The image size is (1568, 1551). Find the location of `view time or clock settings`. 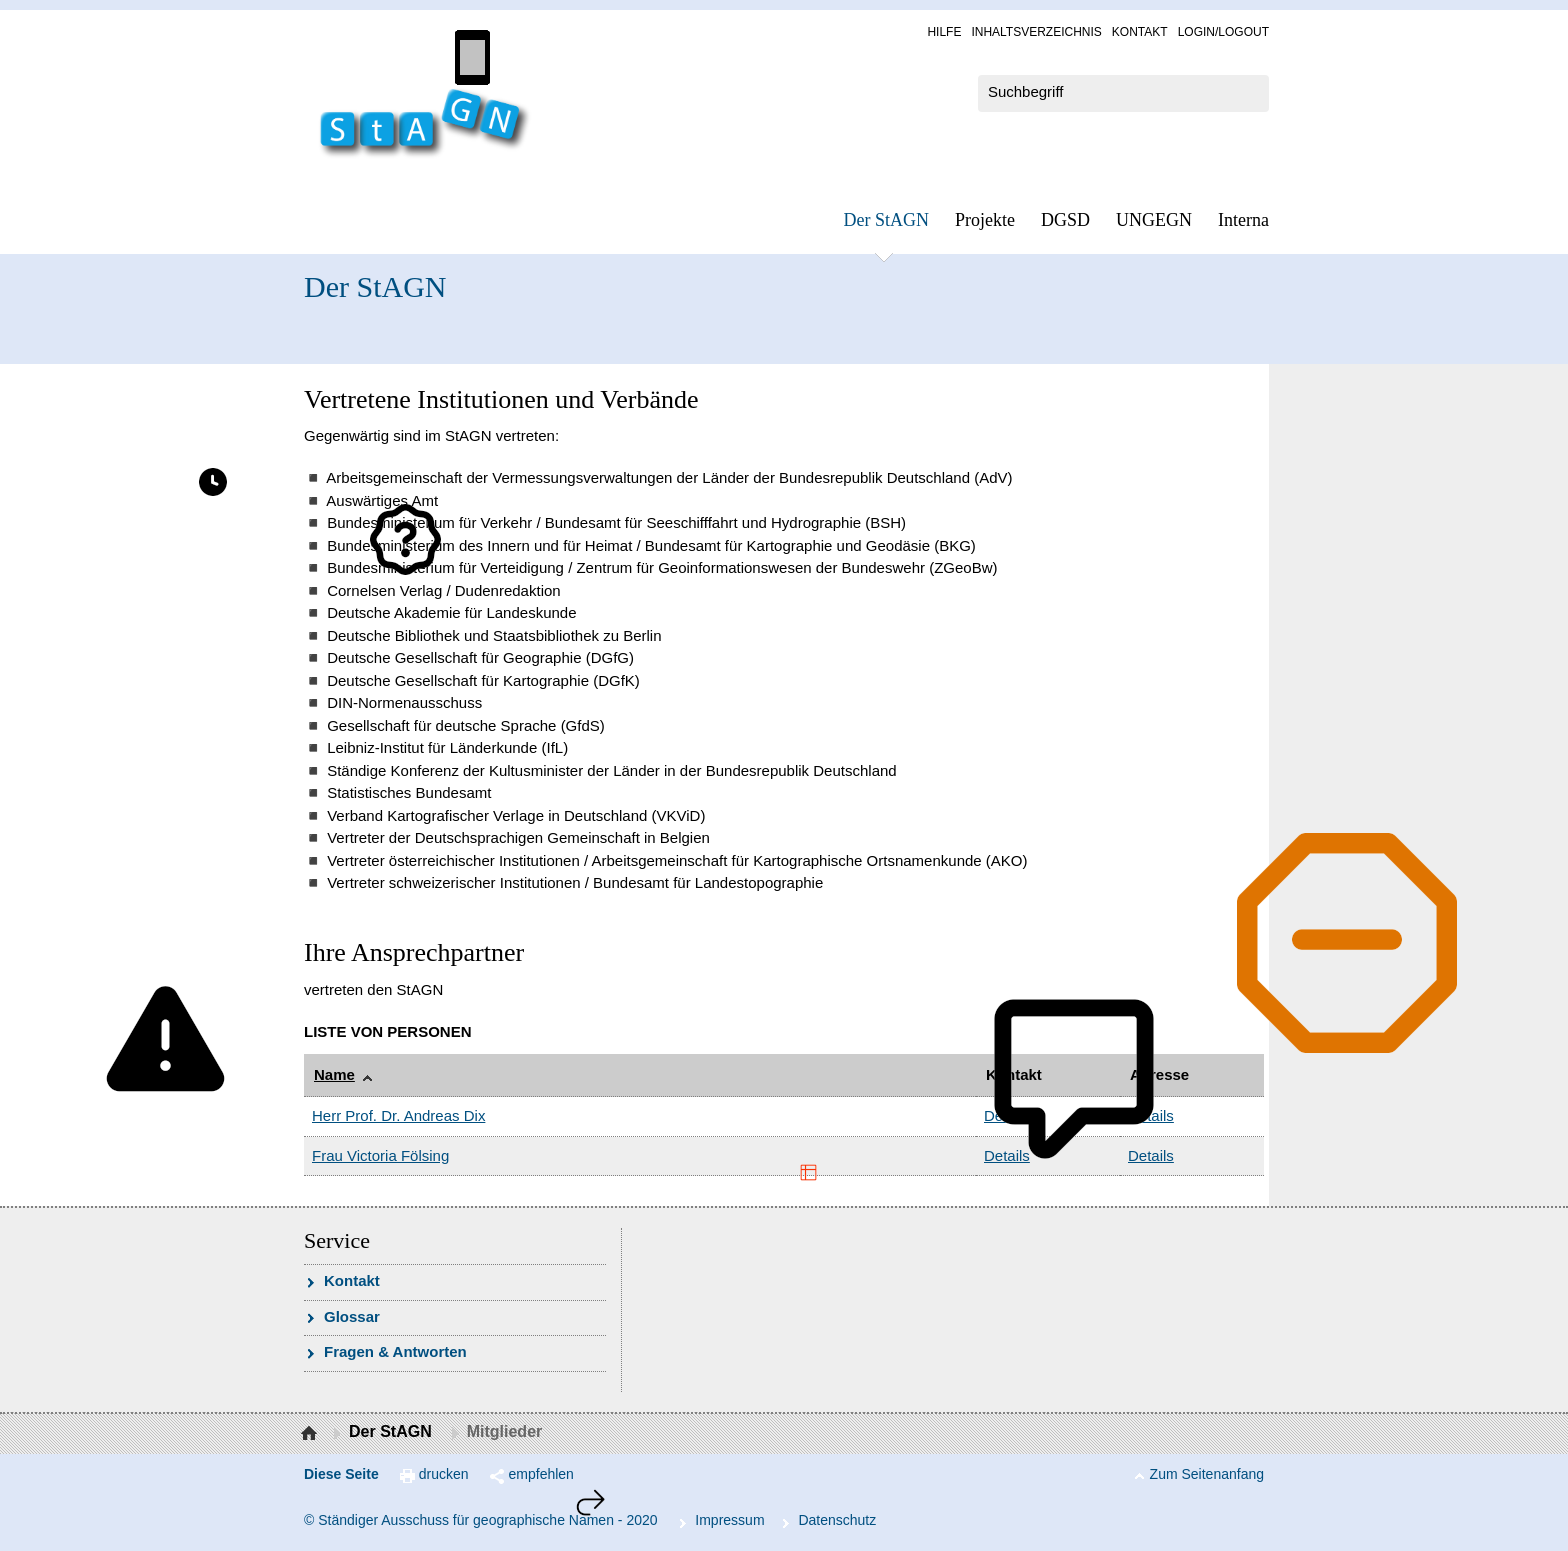

view time or clock settings is located at coordinates (213, 482).